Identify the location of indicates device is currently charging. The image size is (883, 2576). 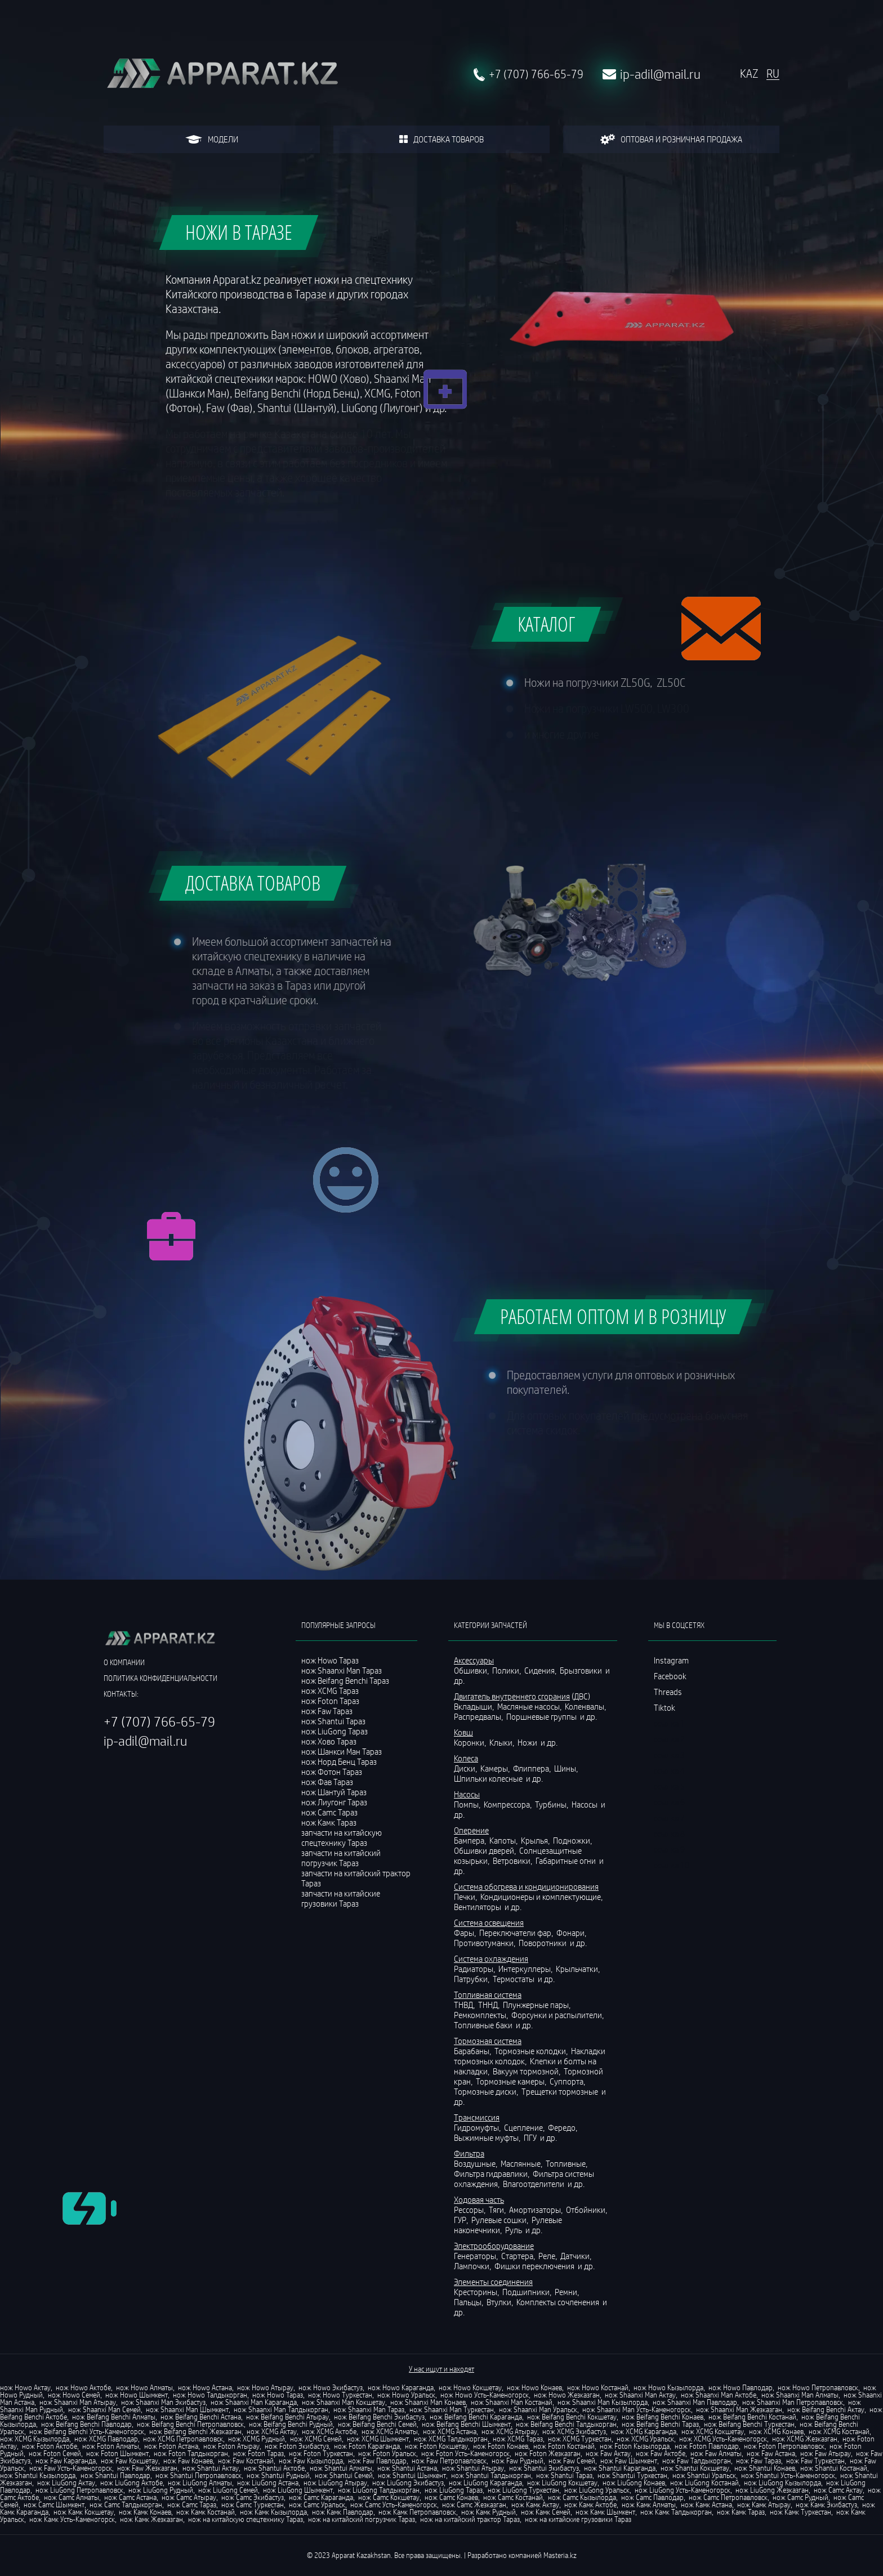
(90, 2208).